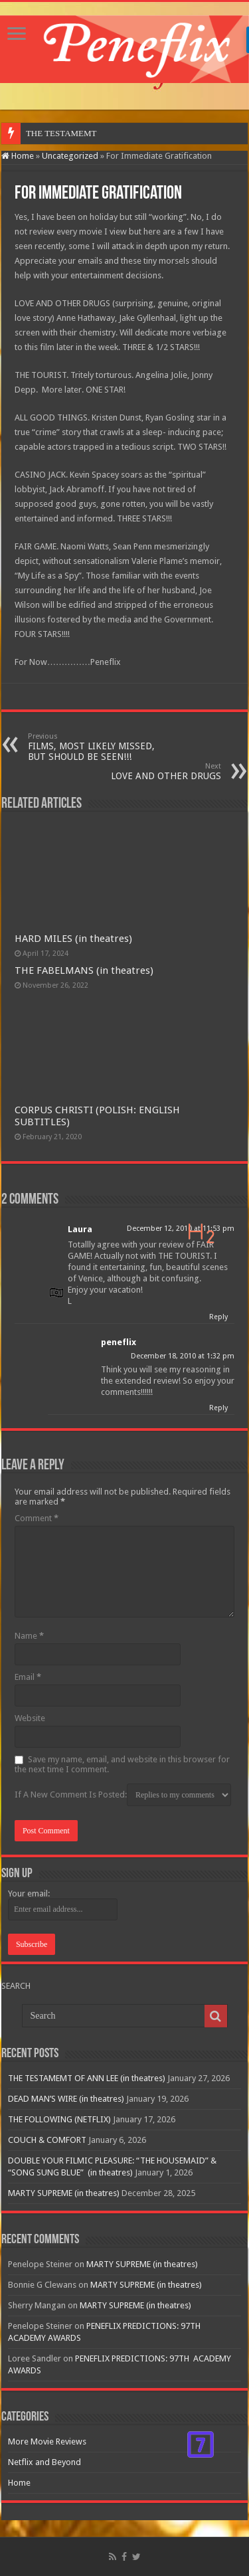  What do you see at coordinates (200, 1233) in the screenshot?
I see `format text as heading level 2` at bounding box center [200, 1233].